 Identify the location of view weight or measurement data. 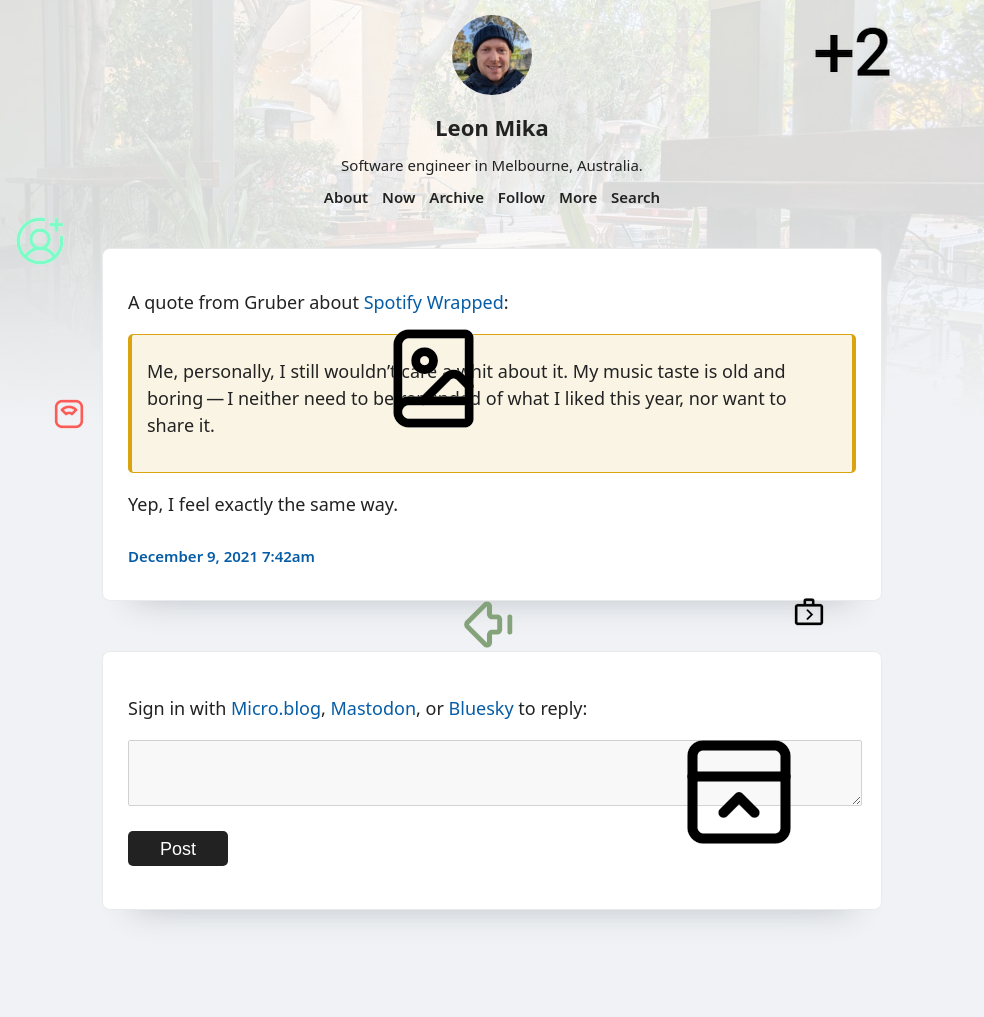
(69, 414).